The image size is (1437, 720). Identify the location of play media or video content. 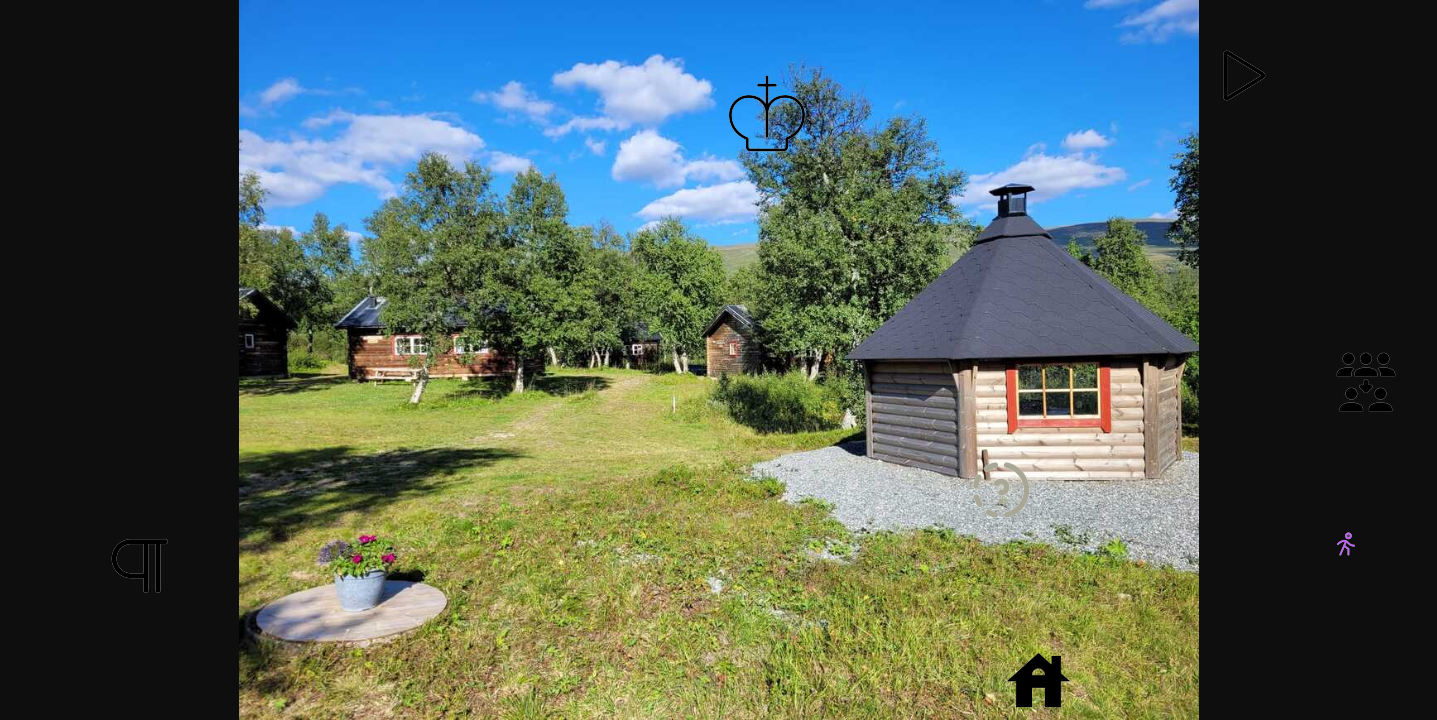
(1238, 75).